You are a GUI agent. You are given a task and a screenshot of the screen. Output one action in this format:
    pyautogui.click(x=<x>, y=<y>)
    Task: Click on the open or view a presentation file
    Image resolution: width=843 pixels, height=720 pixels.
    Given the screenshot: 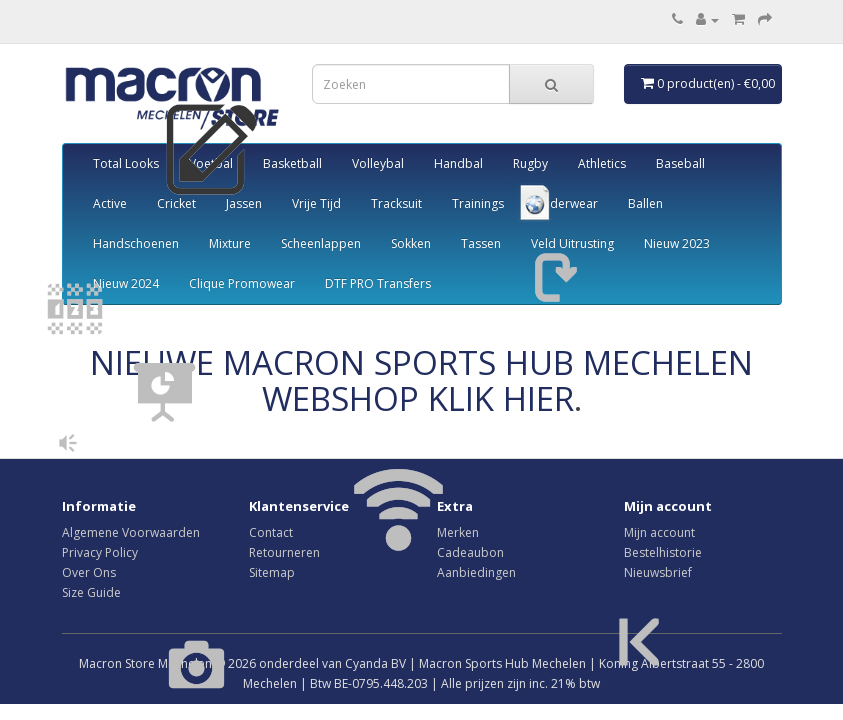 What is the action you would take?
    pyautogui.click(x=165, y=390)
    